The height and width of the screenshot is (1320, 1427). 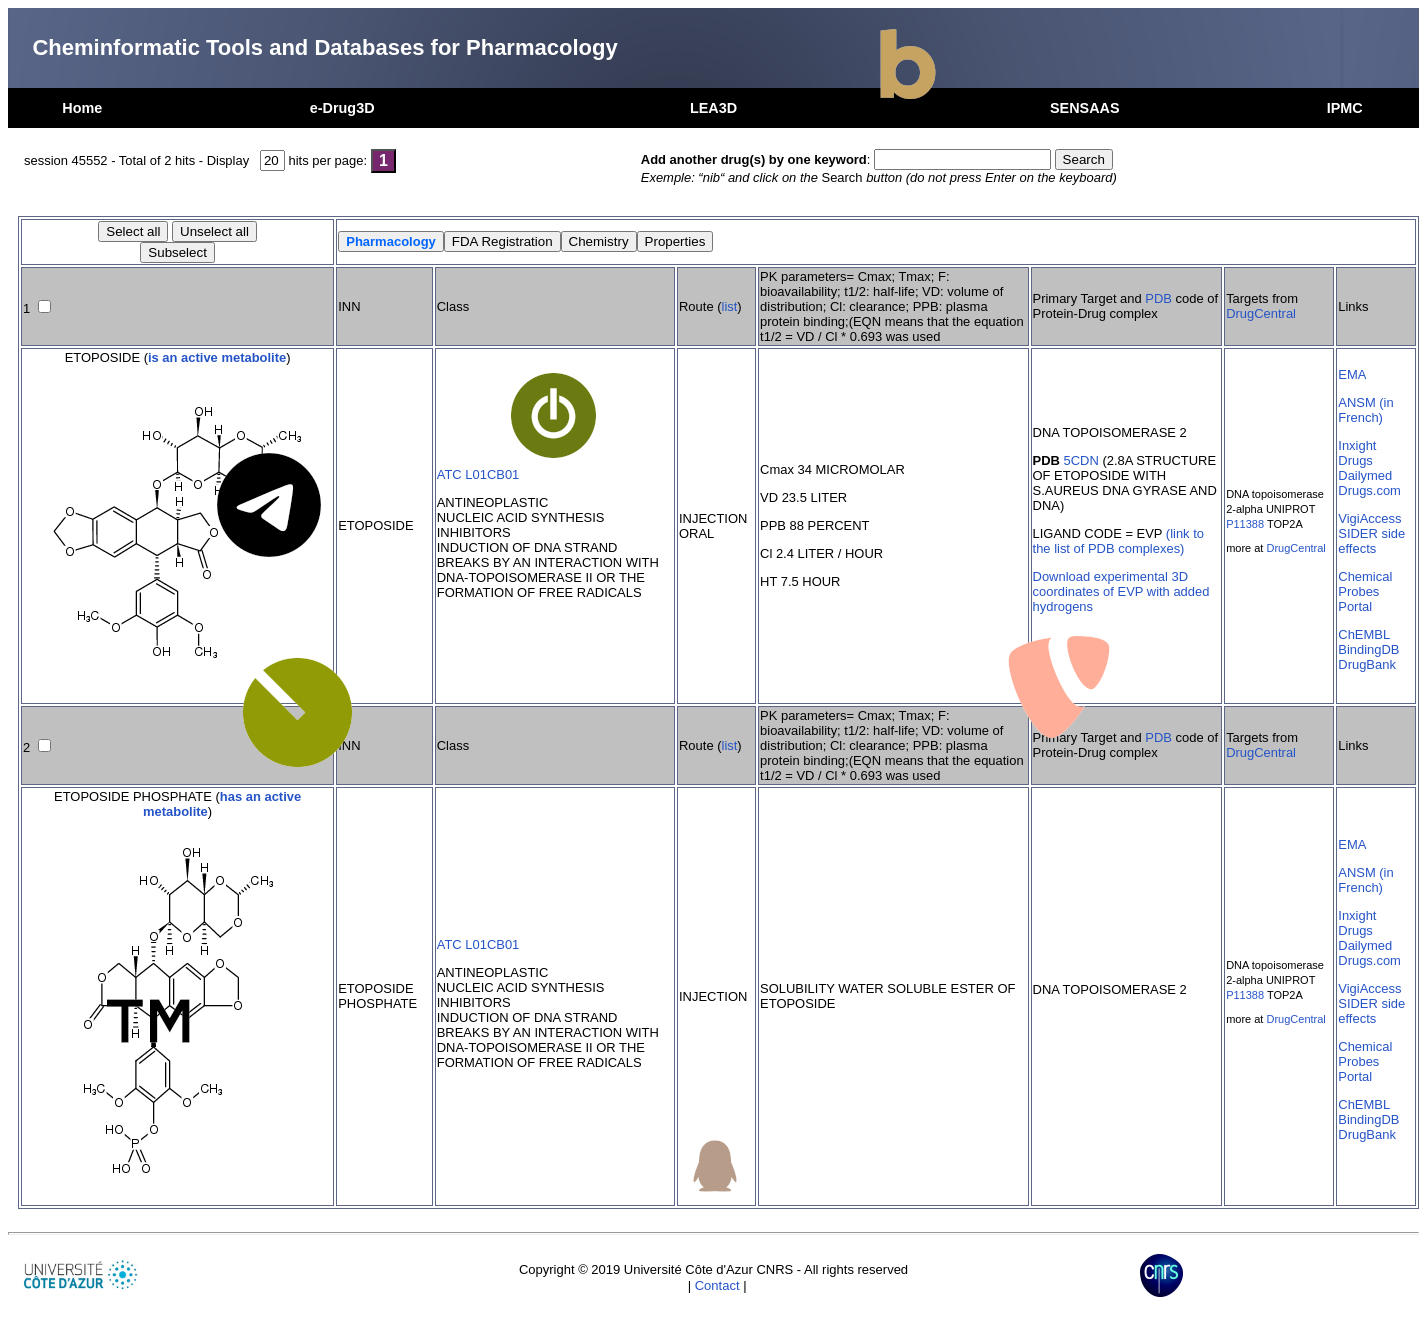 I want to click on bricks website builder logo, so click(x=908, y=64).